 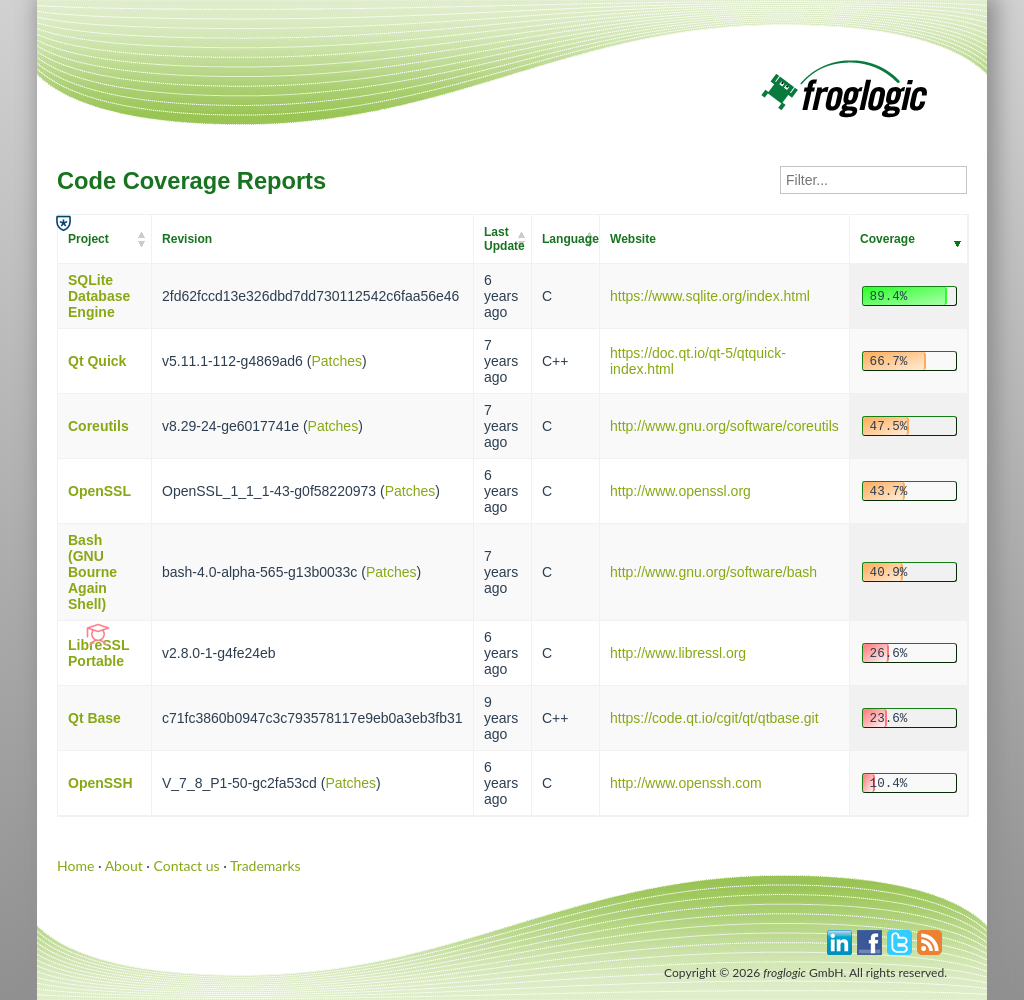 I want to click on view student profile, so click(x=98, y=635).